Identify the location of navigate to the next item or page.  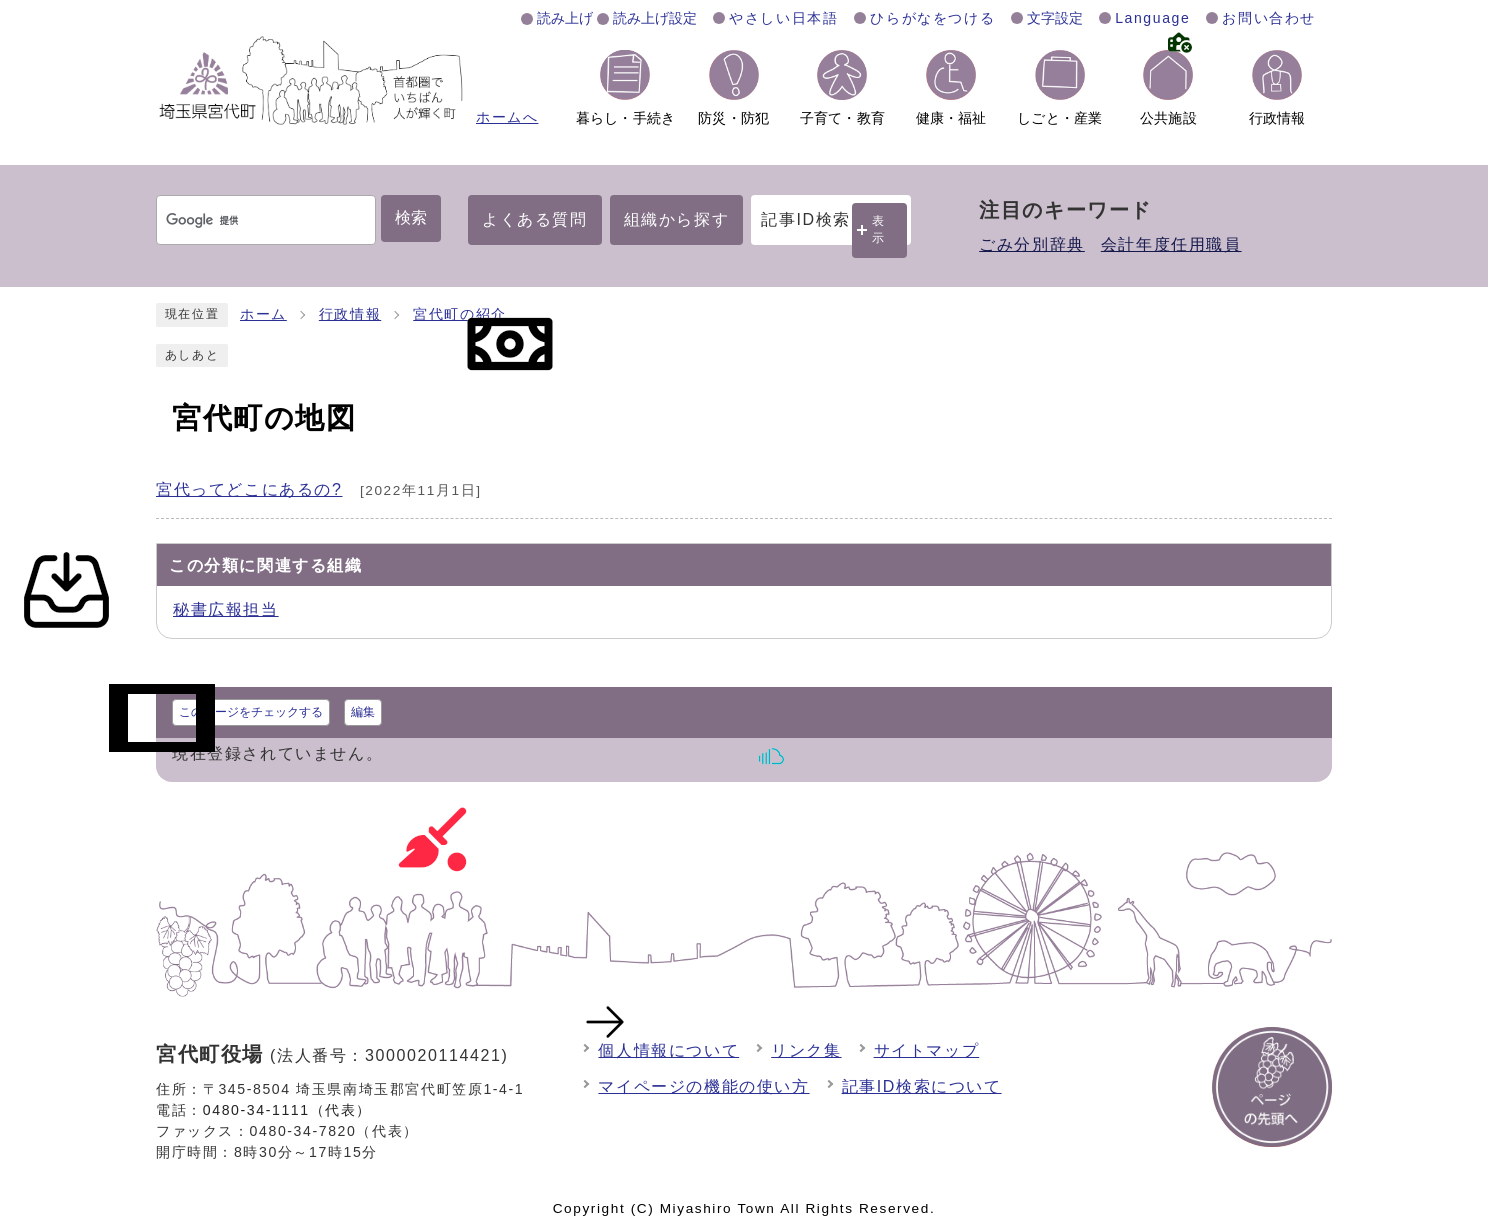
(605, 1022).